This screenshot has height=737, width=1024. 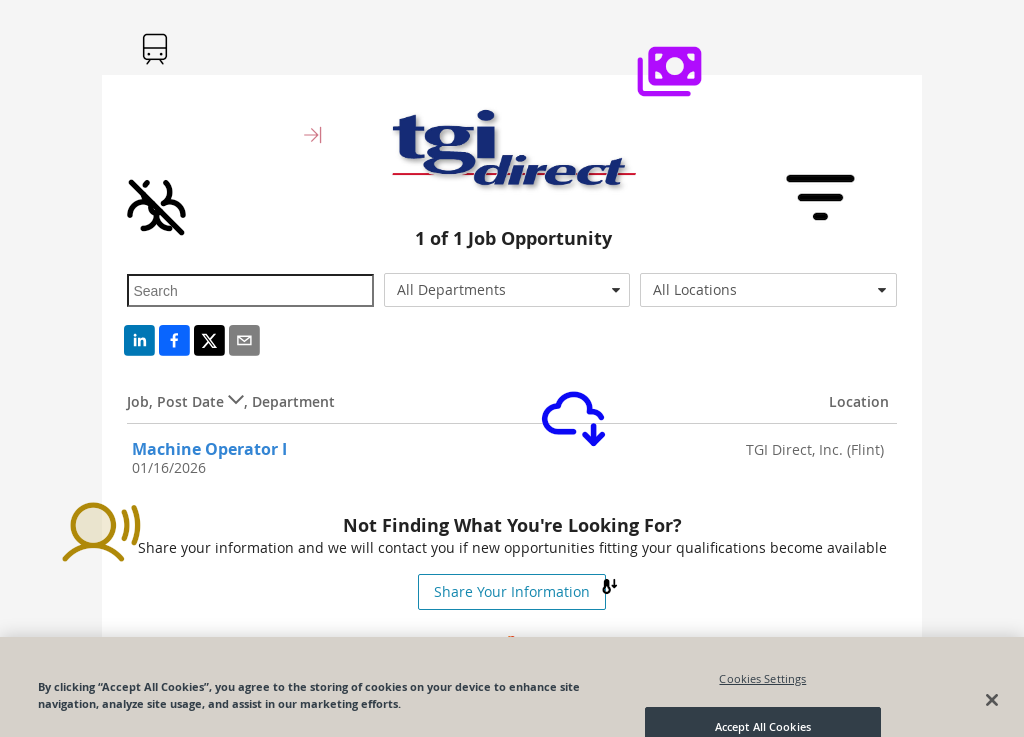 What do you see at coordinates (313, 135) in the screenshot?
I see `navigate to the next item or page` at bounding box center [313, 135].